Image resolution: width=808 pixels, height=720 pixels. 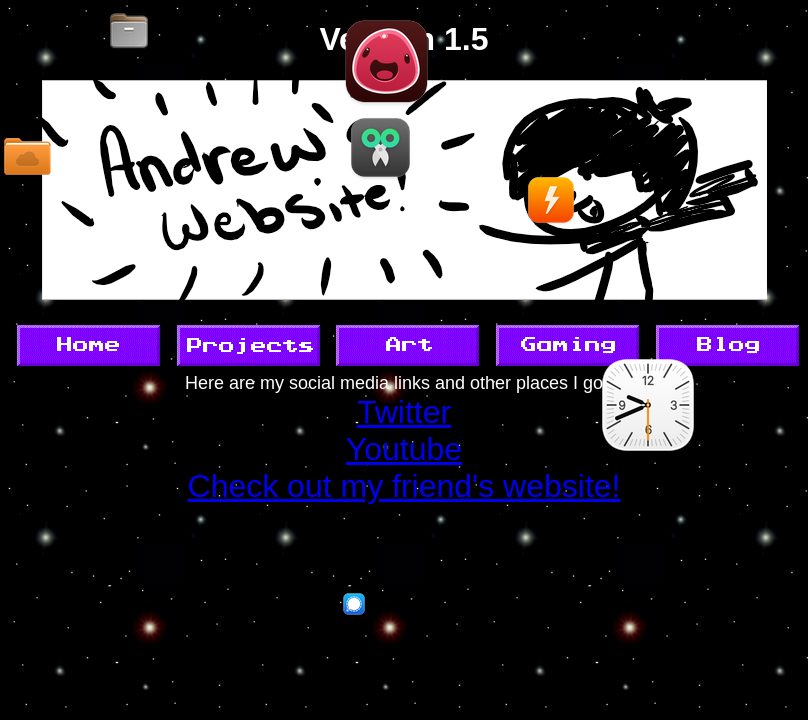 What do you see at coordinates (129, 30) in the screenshot?
I see `open the nautilus file manager` at bounding box center [129, 30].